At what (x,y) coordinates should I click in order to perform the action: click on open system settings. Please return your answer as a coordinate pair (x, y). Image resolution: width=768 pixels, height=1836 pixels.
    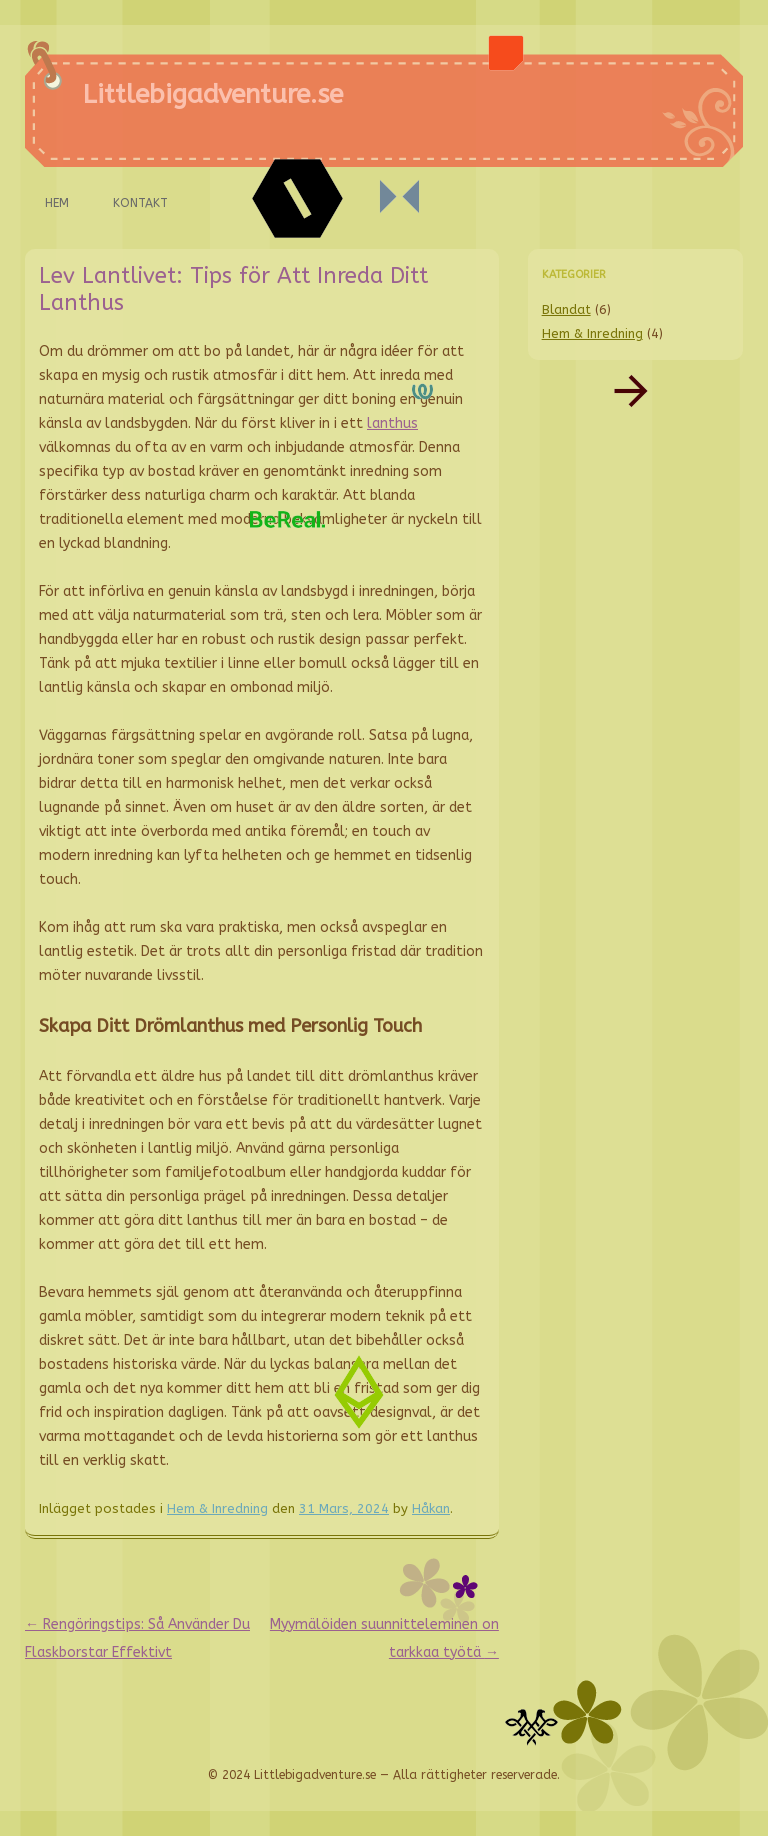
    Looking at the image, I should click on (297, 198).